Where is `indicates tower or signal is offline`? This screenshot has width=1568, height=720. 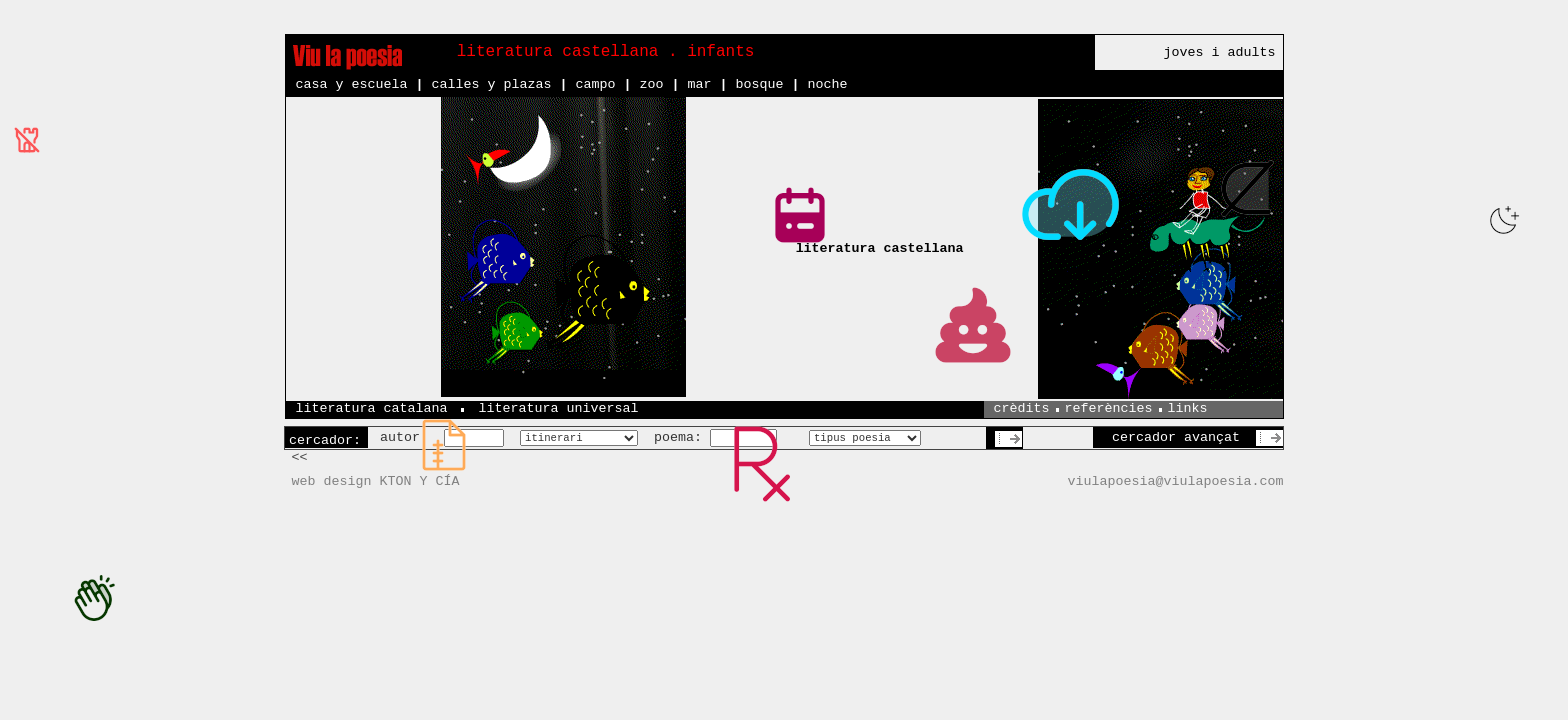
indicates tower or signal is offline is located at coordinates (27, 140).